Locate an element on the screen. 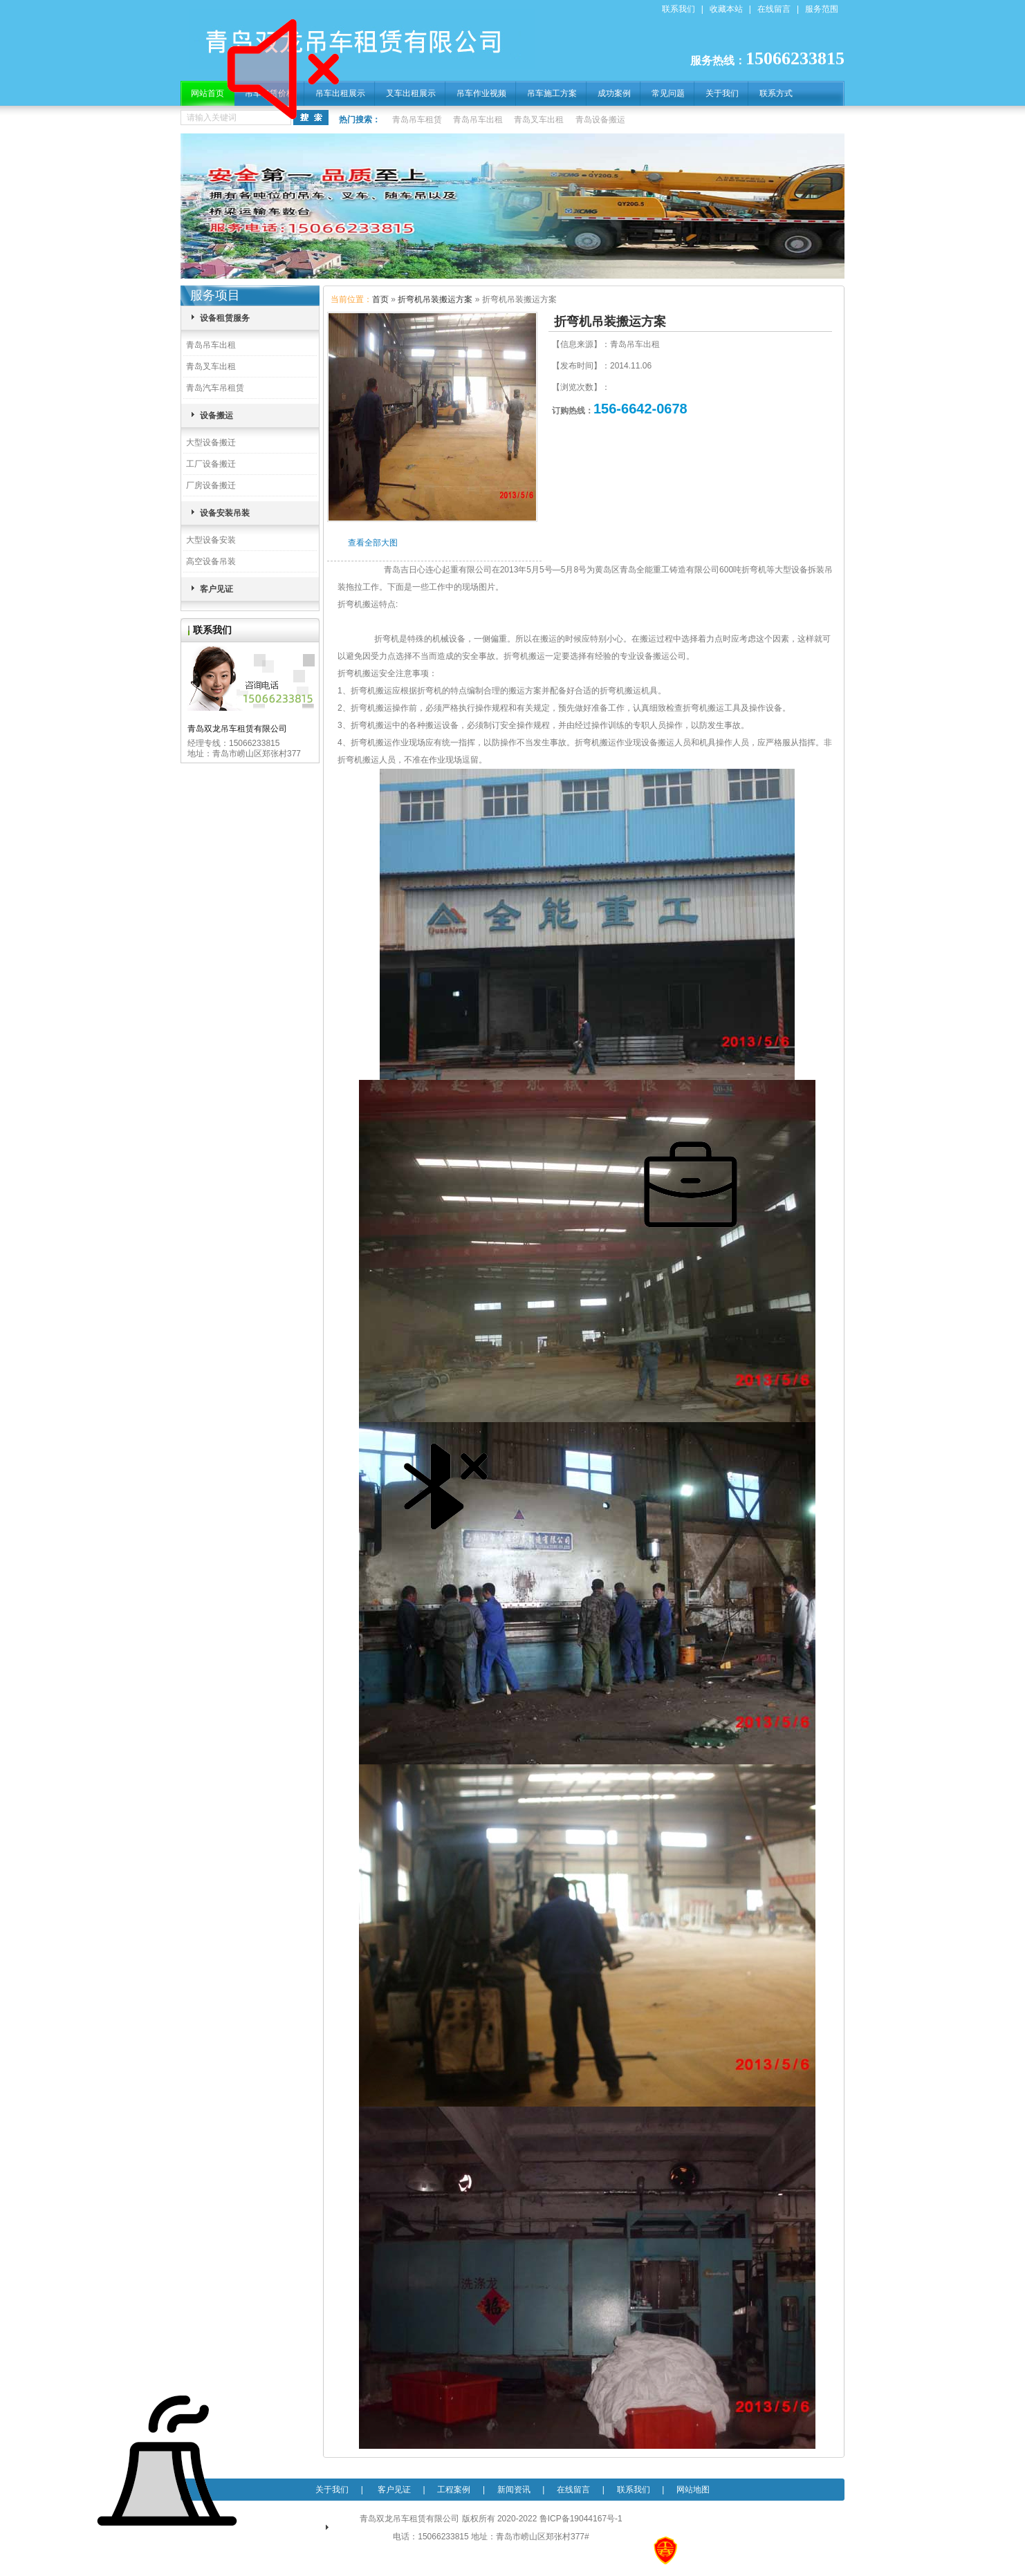 The height and width of the screenshot is (2576, 1025). indicates nuclear power or energy facility is located at coordinates (167, 2470).